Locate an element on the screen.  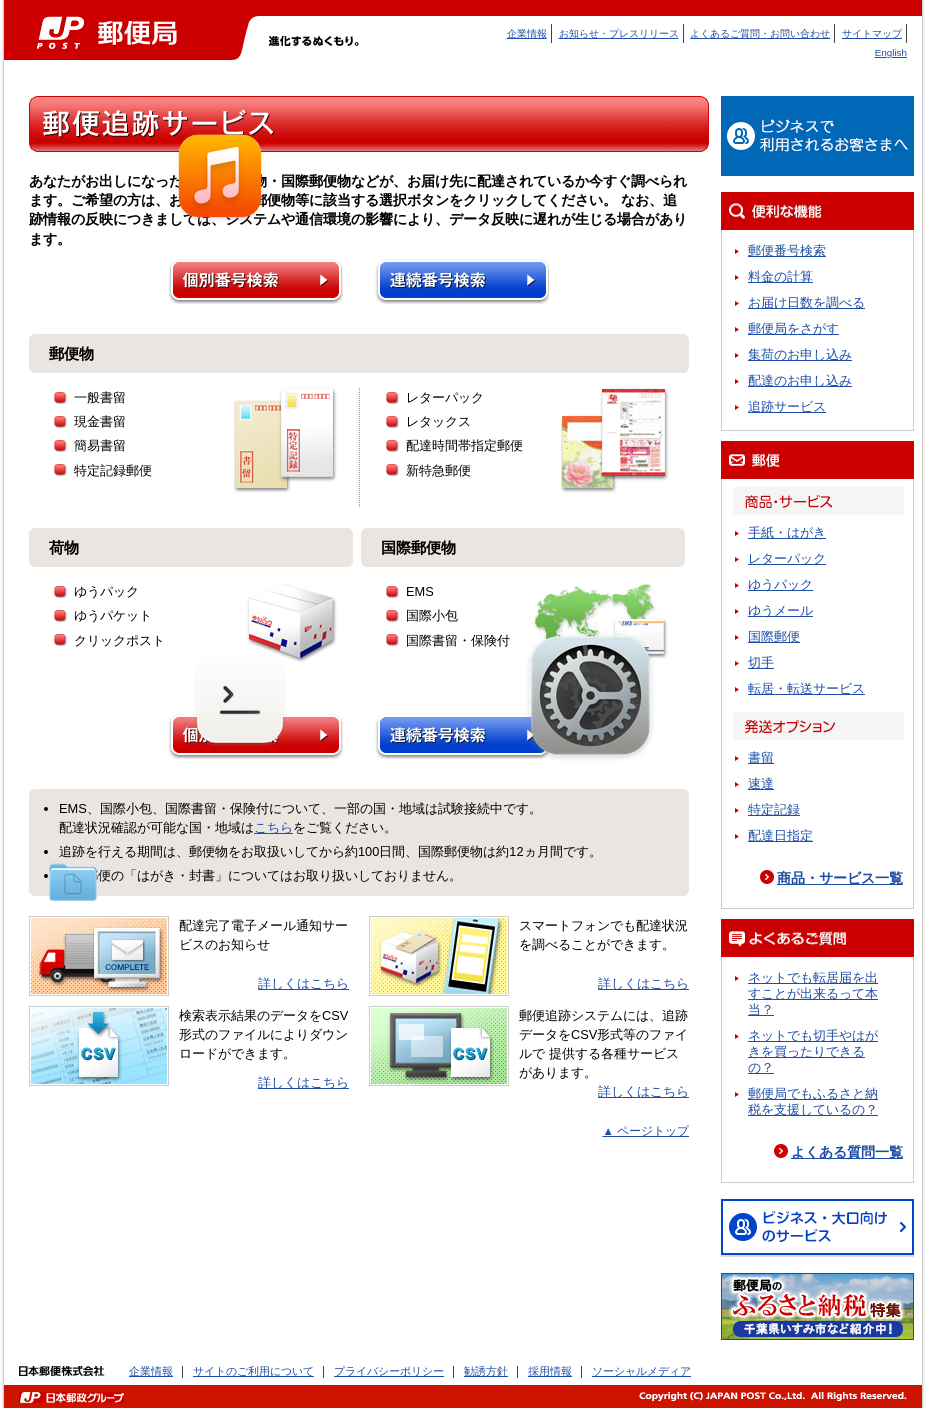
open google play music app is located at coordinates (220, 176).